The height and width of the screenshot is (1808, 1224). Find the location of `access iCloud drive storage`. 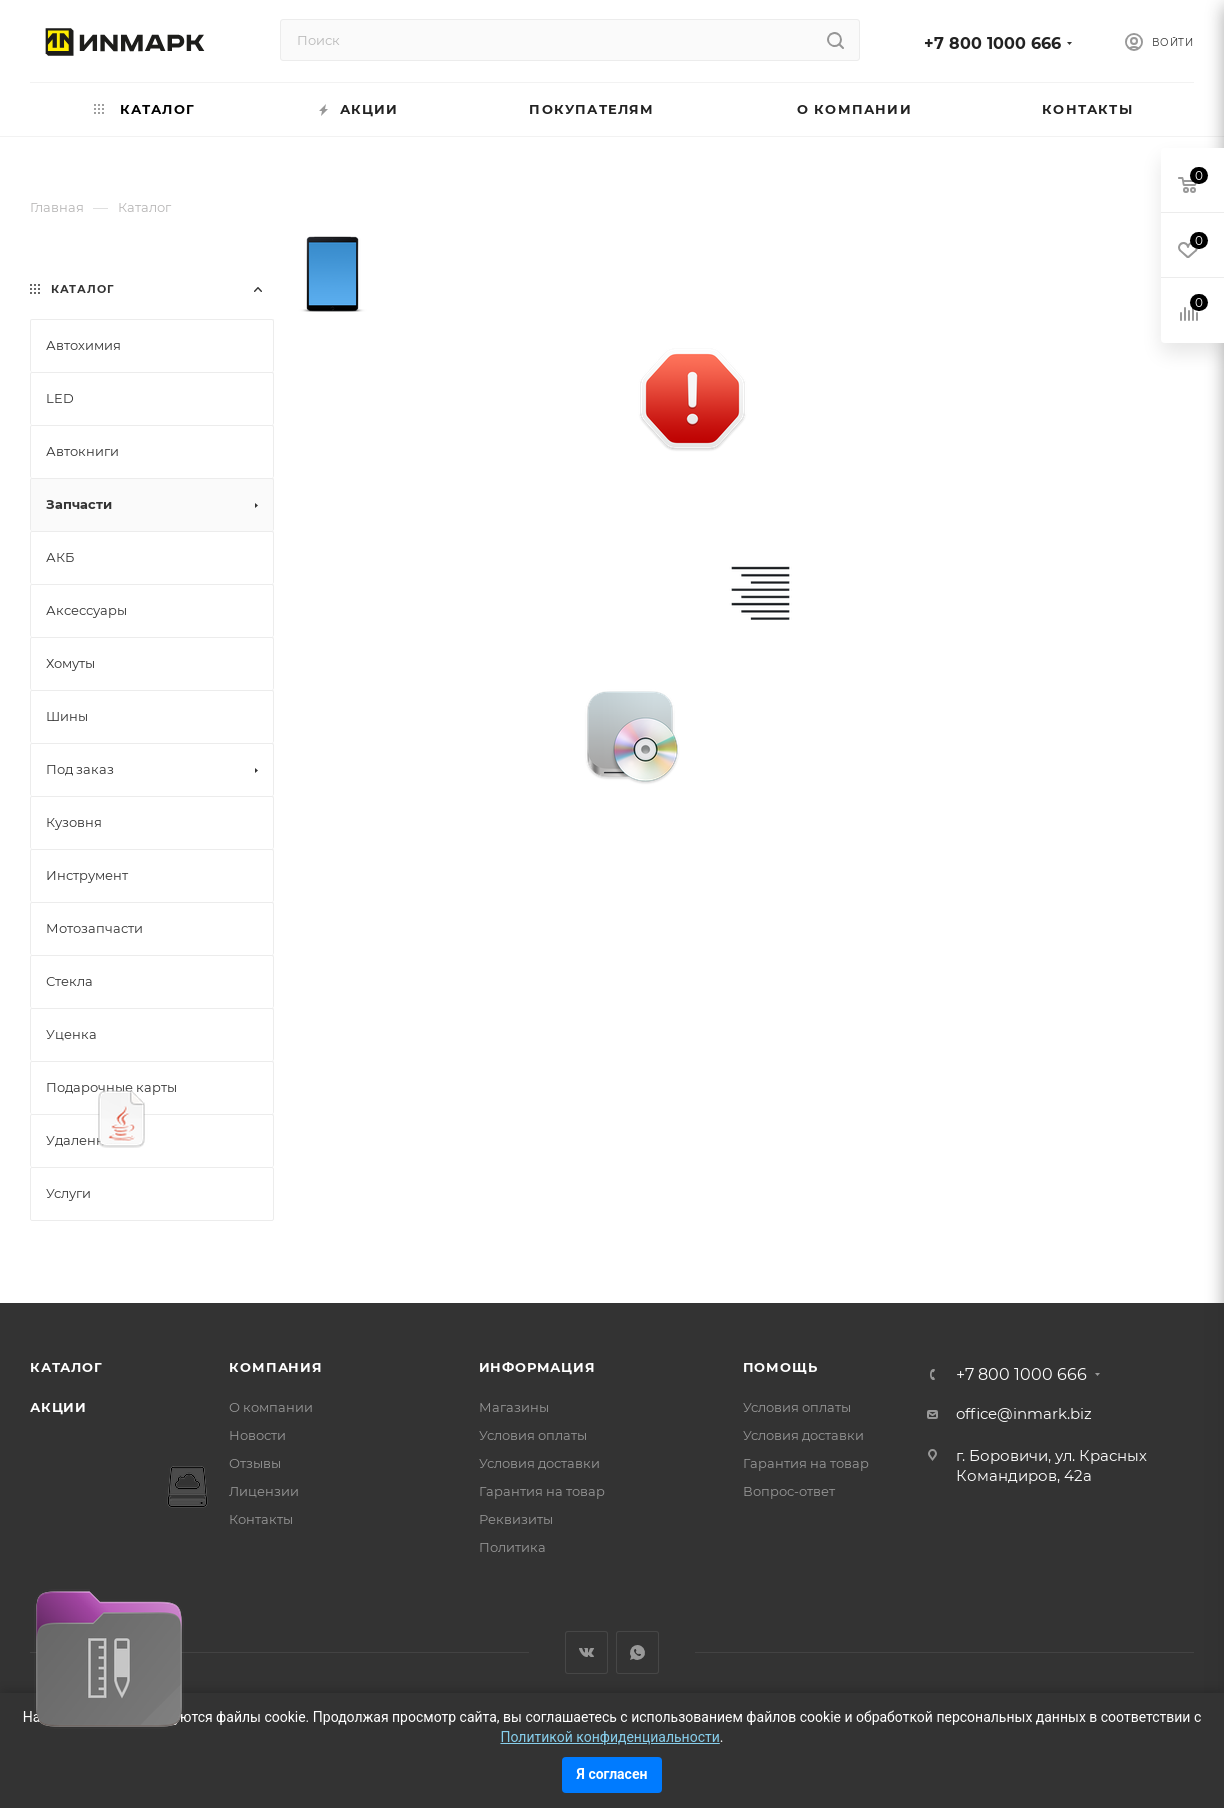

access iCloud drive storage is located at coordinates (187, 1487).